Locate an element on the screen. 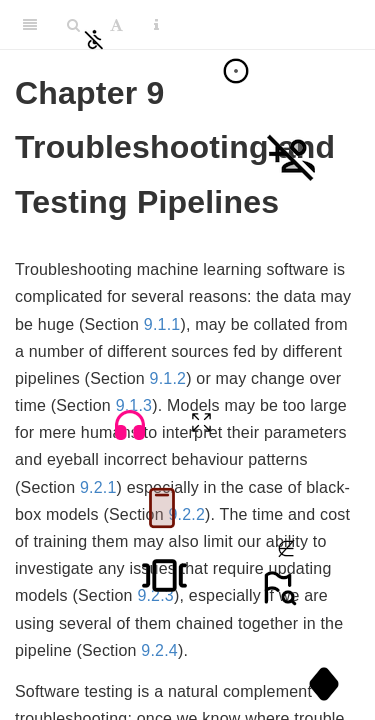  indicates adding contacts is disabled is located at coordinates (292, 156).